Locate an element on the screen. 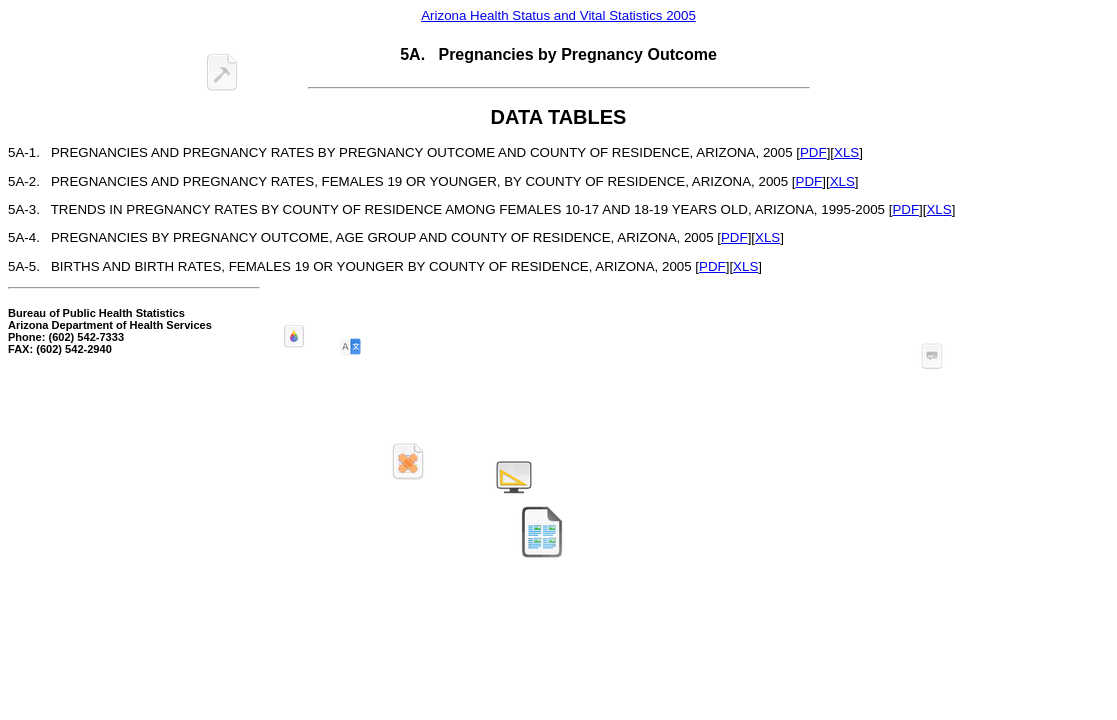 This screenshot has width=1117, height=720. access display settings and screen configuration is located at coordinates (514, 477).